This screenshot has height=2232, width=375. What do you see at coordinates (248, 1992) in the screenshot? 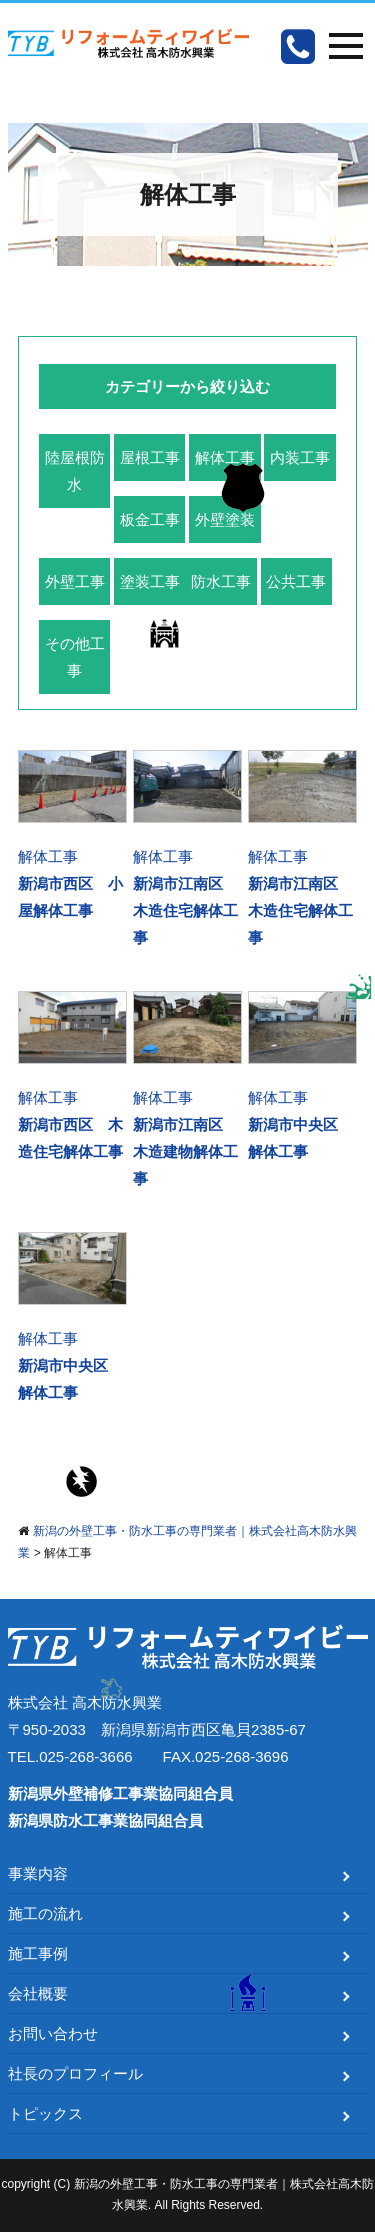
I see `access fire shrine location in game` at bounding box center [248, 1992].